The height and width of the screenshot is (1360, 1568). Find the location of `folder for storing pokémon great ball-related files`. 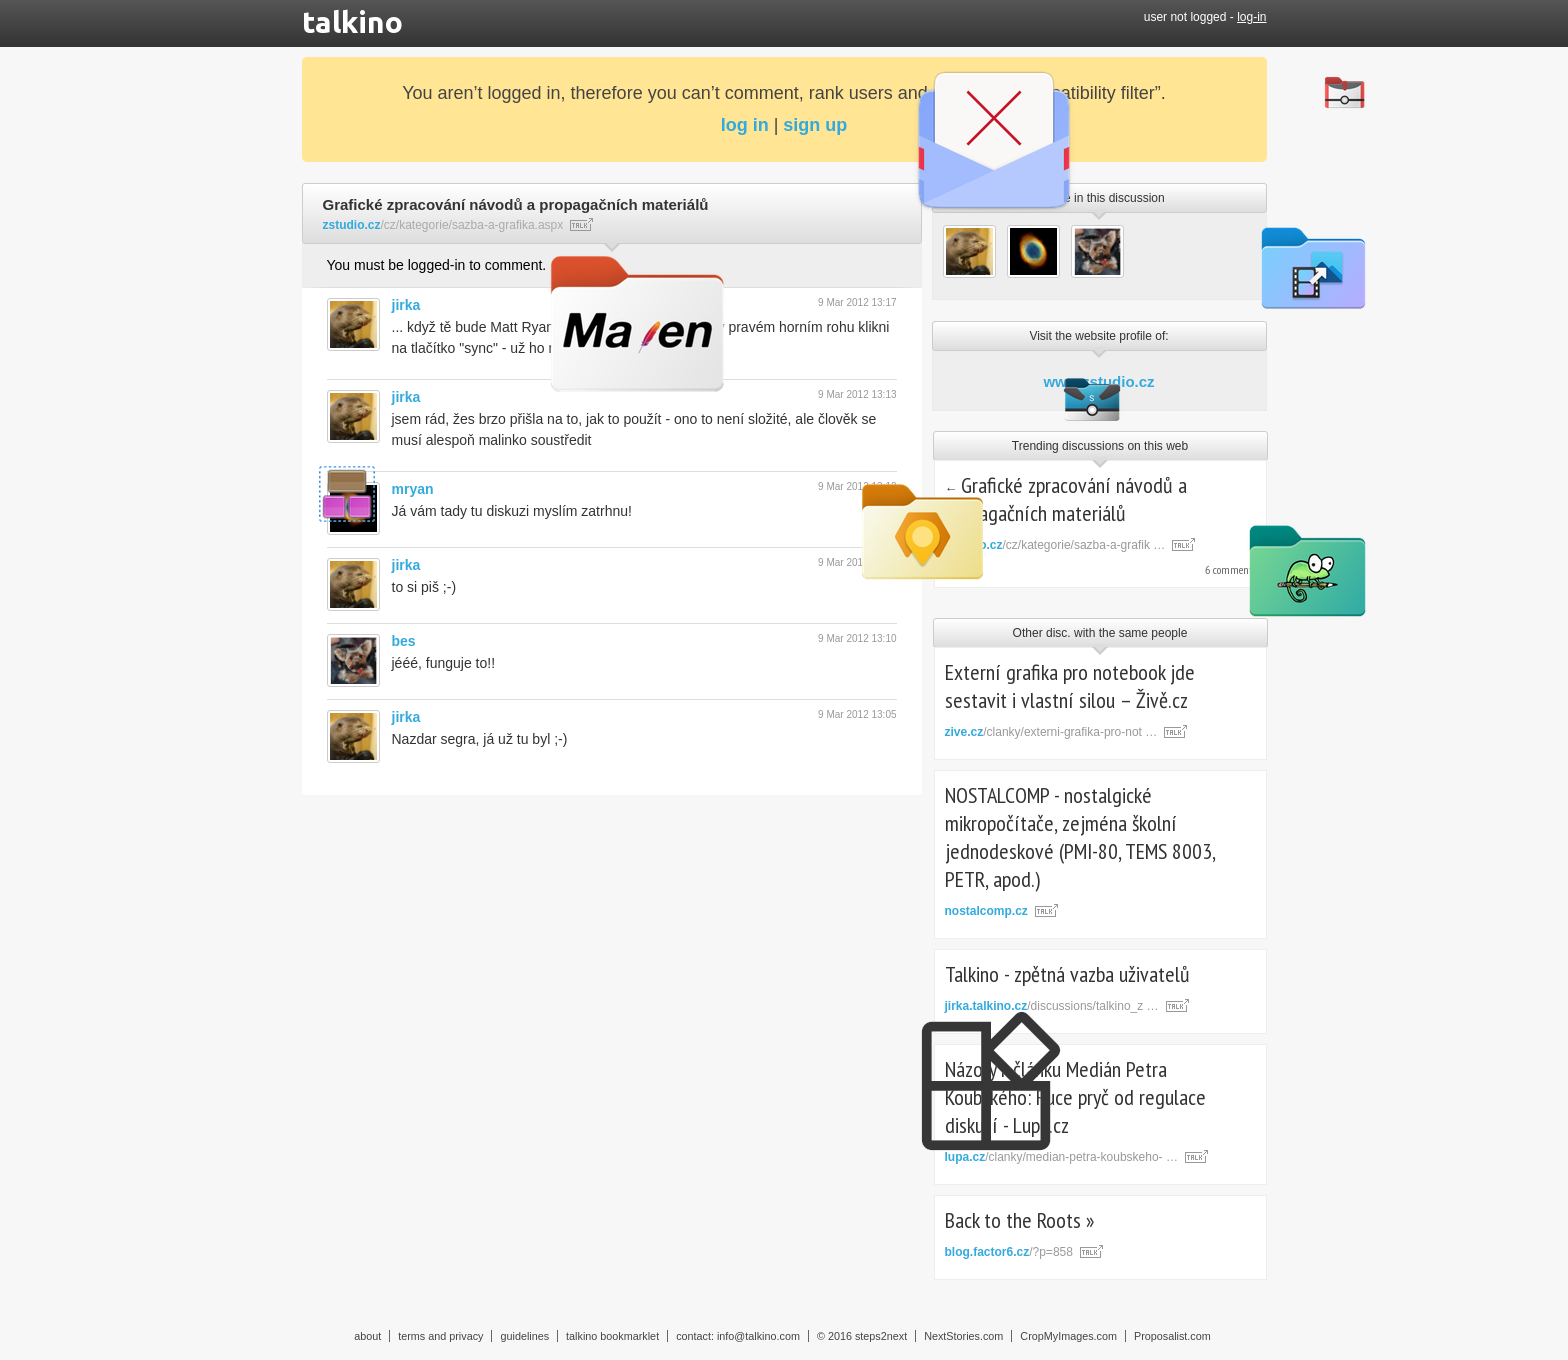

folder for storing pokémon great ball-related files is located at coordinates (1092, 401).